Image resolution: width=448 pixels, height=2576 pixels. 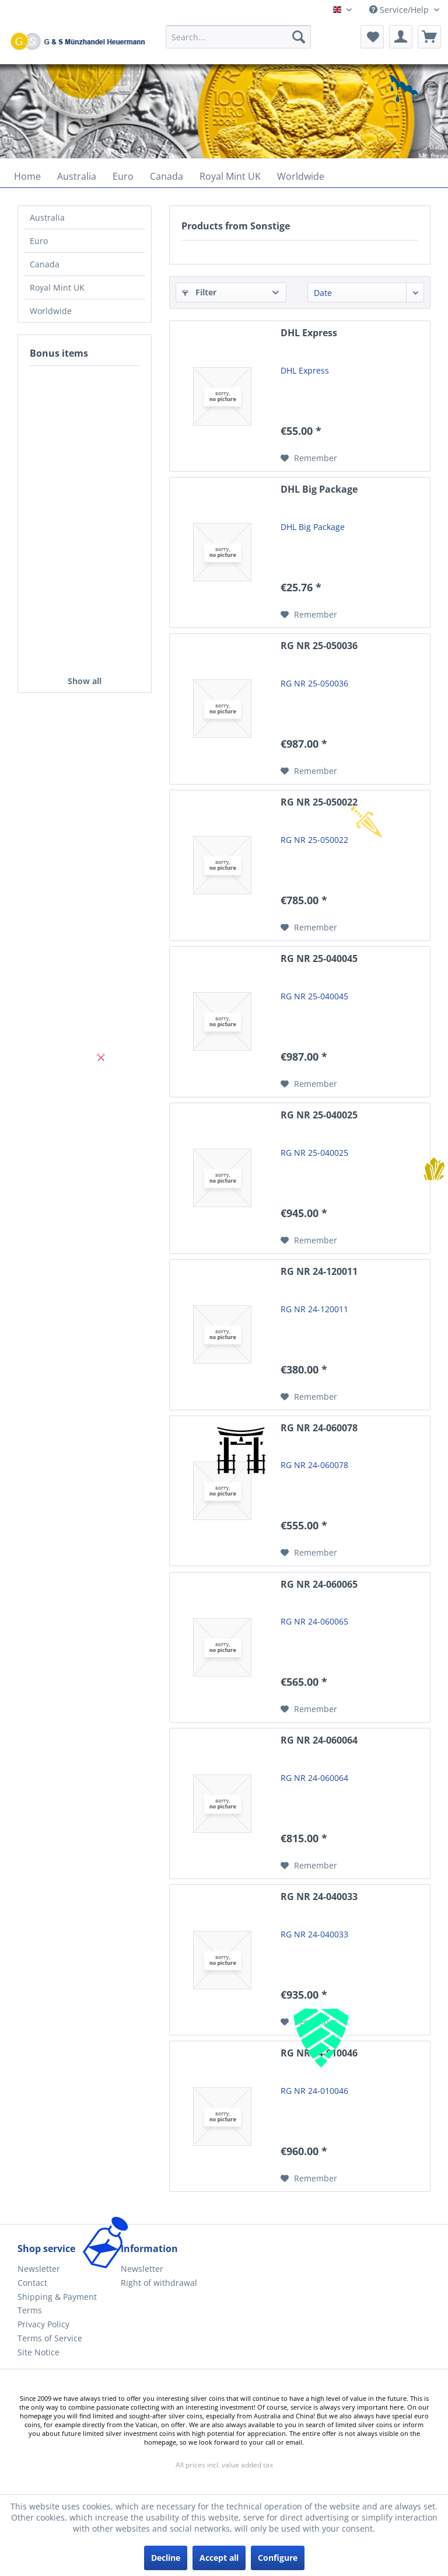 What do you see at coordinates (101, 1057) in the screenshot?
I see `crafting or construction materials in a game inventory` at bounding box center [101, 1057].